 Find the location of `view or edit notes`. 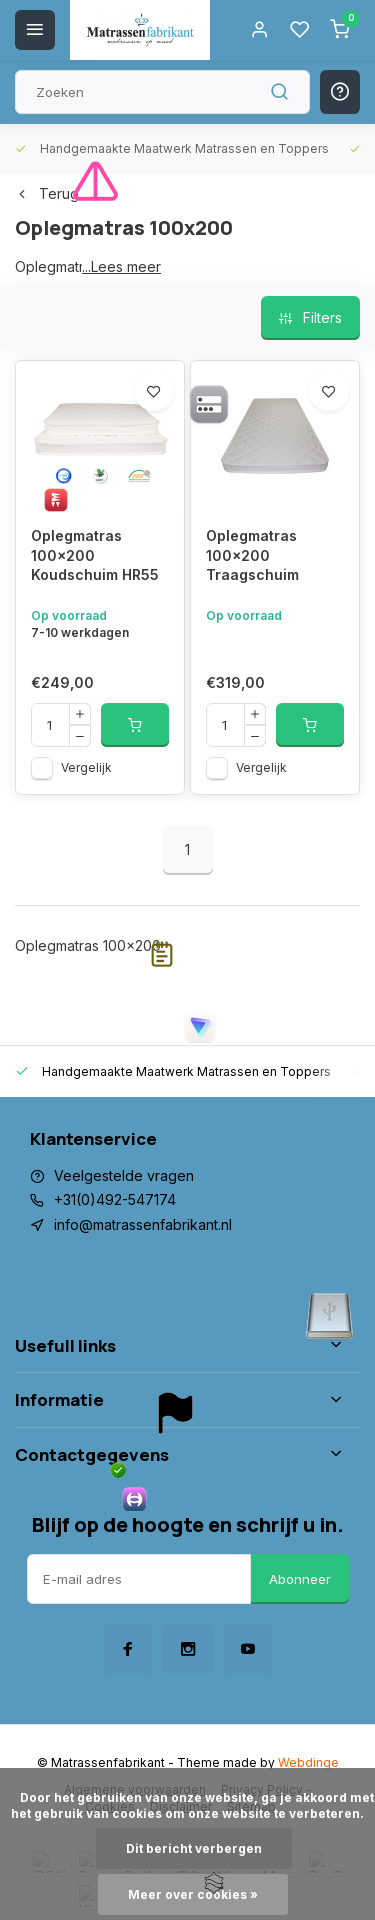

view or edit notes is located at coordinates (162, 954).